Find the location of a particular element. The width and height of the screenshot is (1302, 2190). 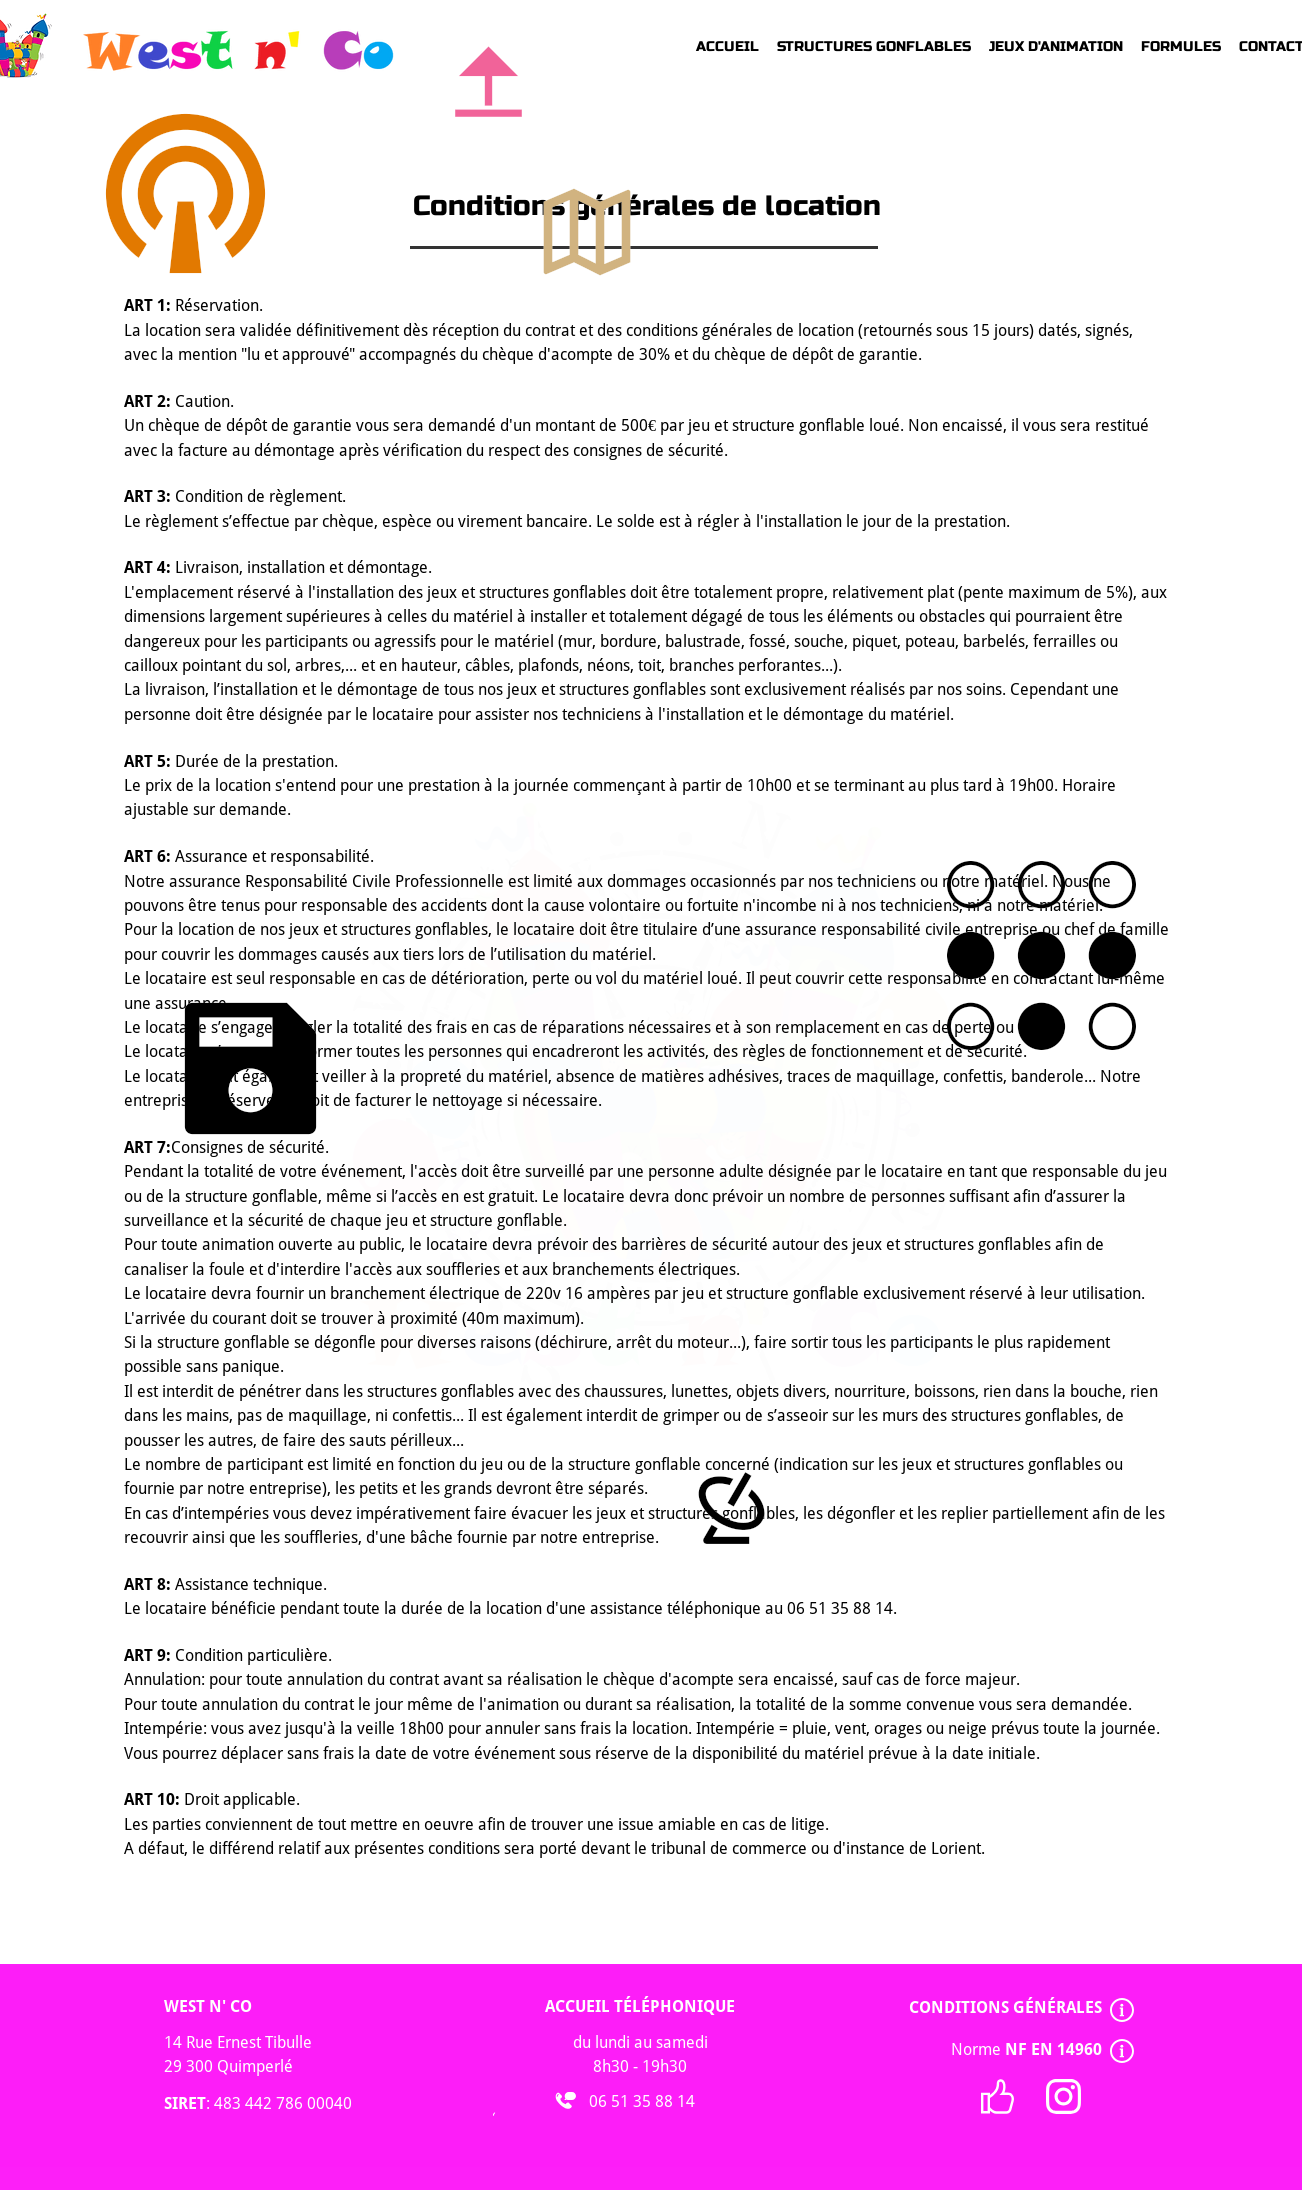

access radar or scanning functionality is located at coordinates (731, 1508).